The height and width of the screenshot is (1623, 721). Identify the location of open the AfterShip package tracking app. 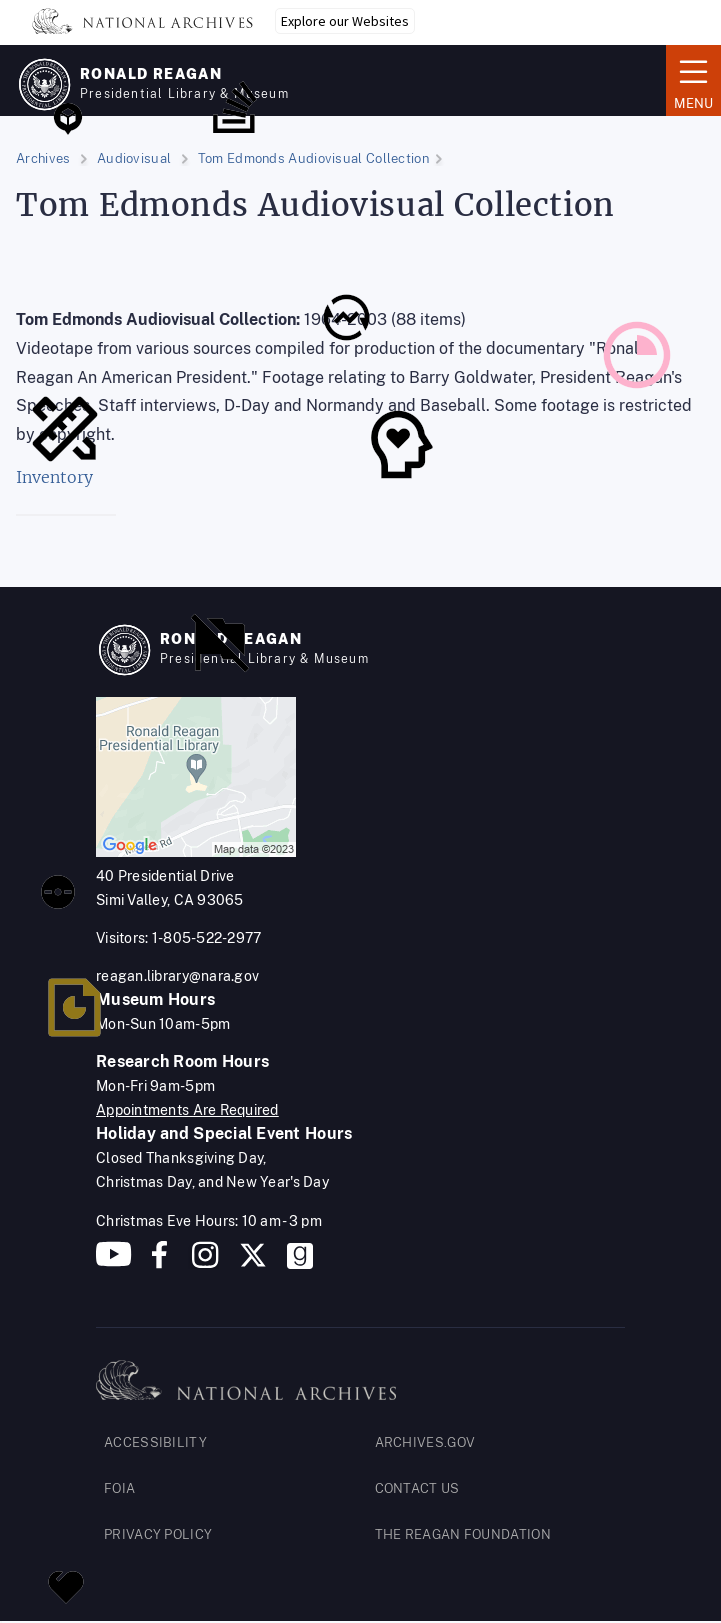
(68, 119).